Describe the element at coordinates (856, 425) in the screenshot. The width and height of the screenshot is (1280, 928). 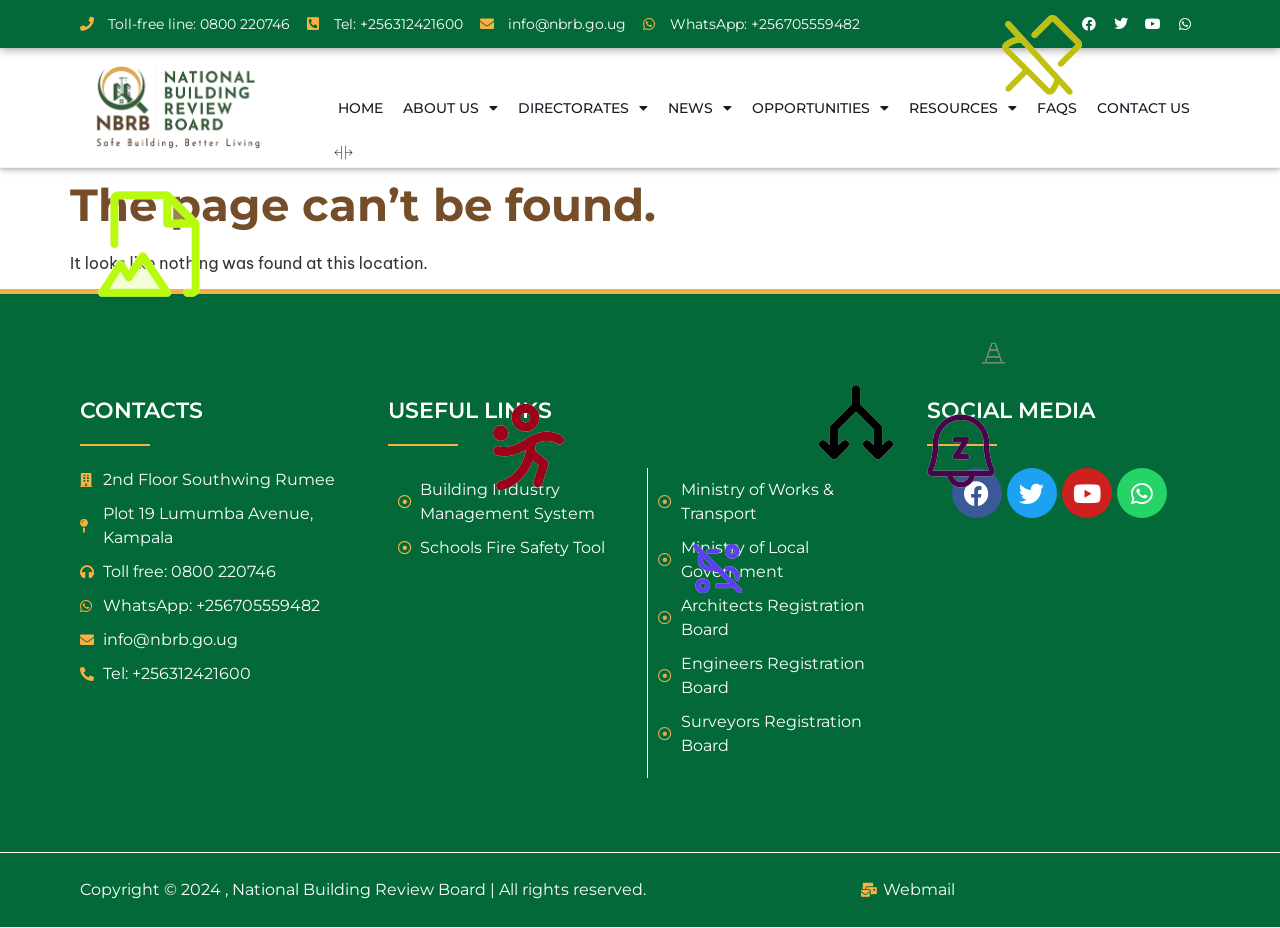
I see `split content into multiple paths` at that location.